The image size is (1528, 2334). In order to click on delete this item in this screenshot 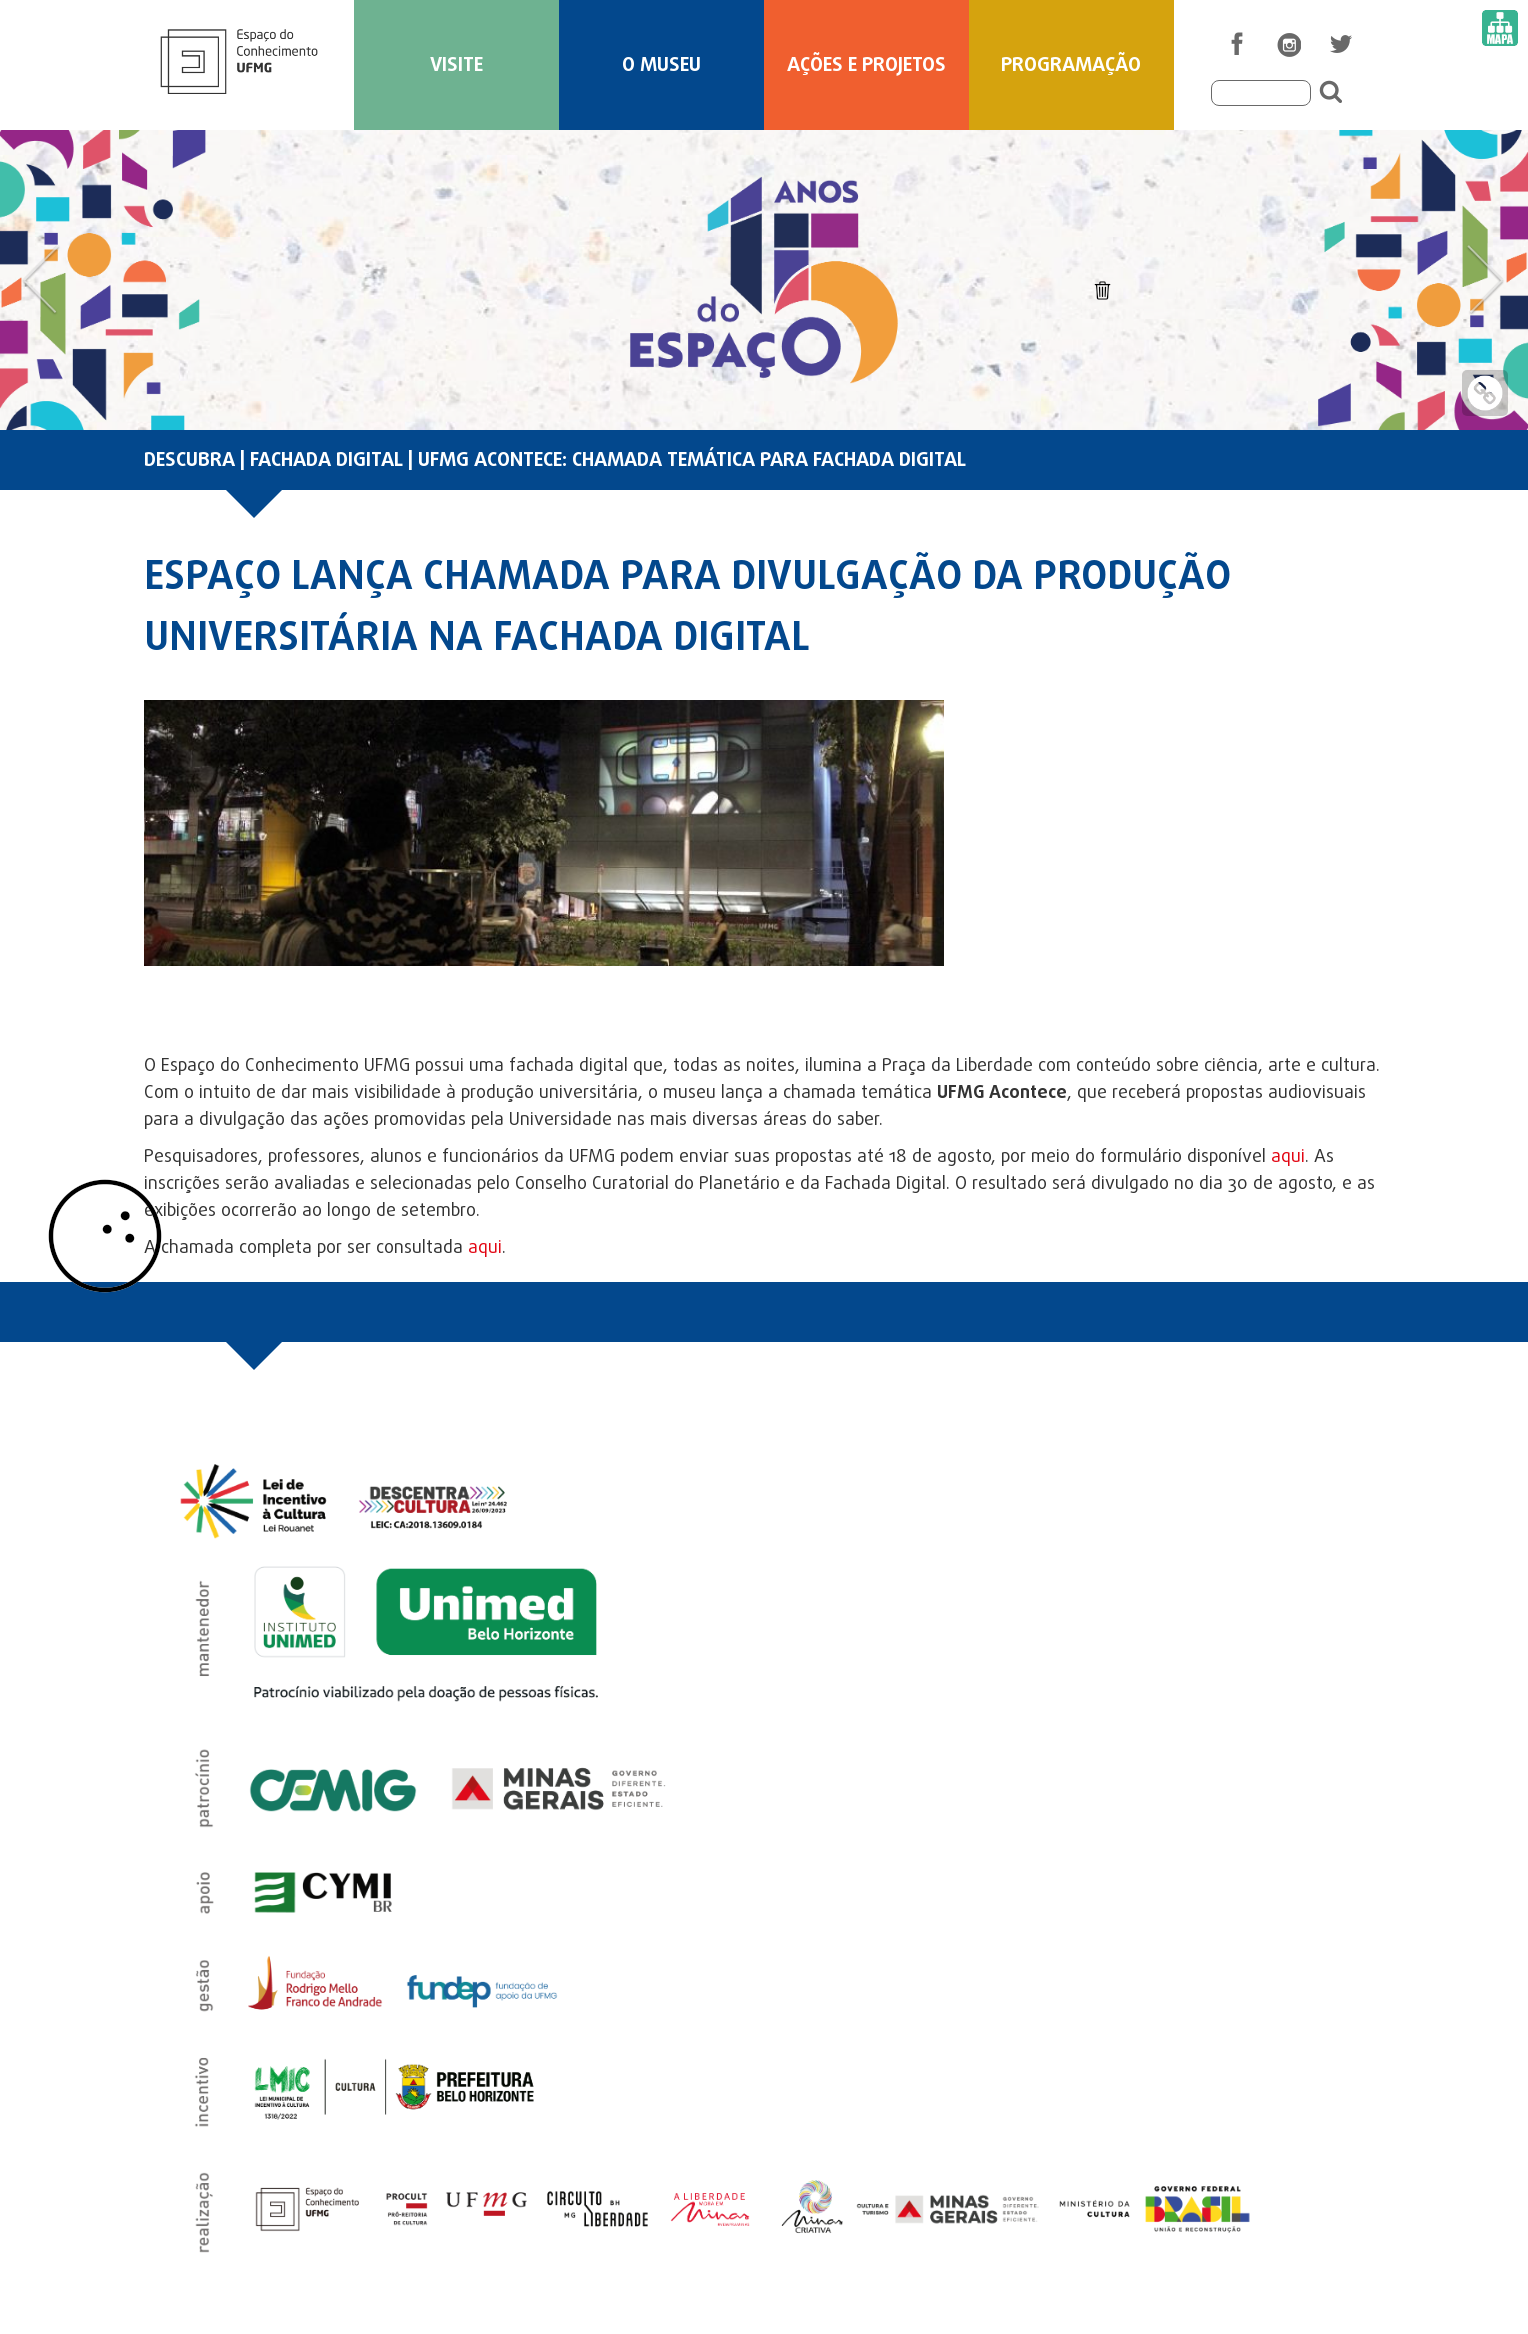, I will do `click(1102, 290)`.